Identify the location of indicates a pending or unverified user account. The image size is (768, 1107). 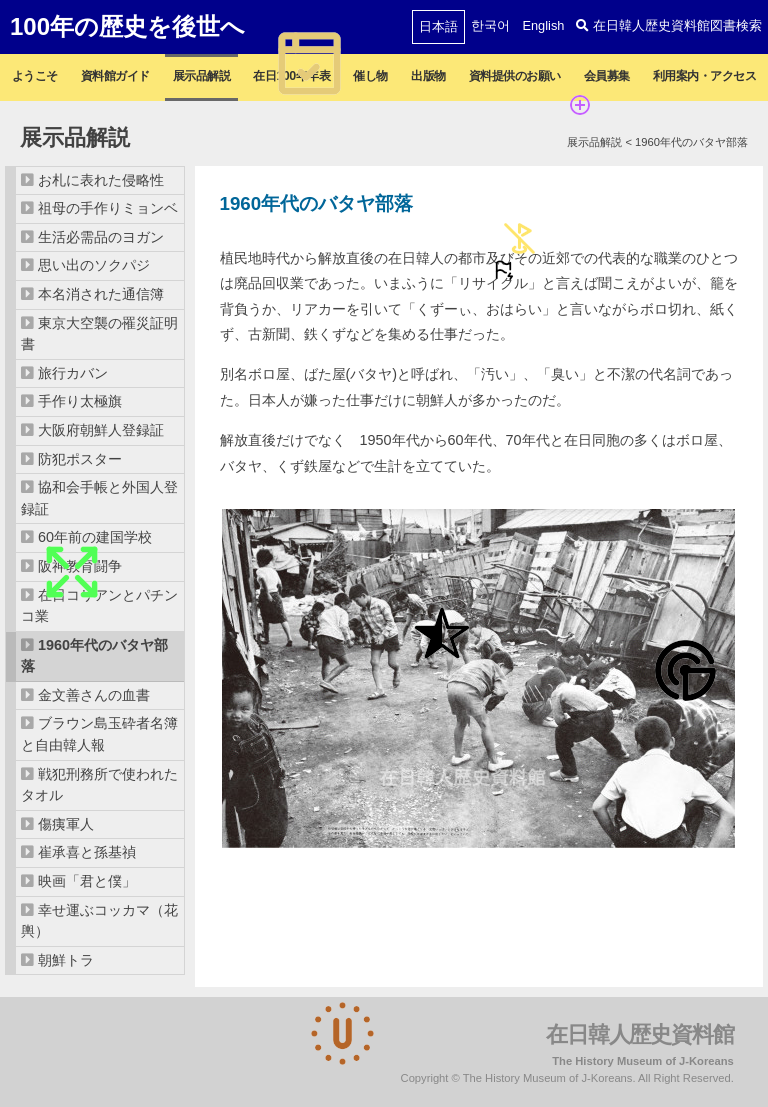
(342, 1033).